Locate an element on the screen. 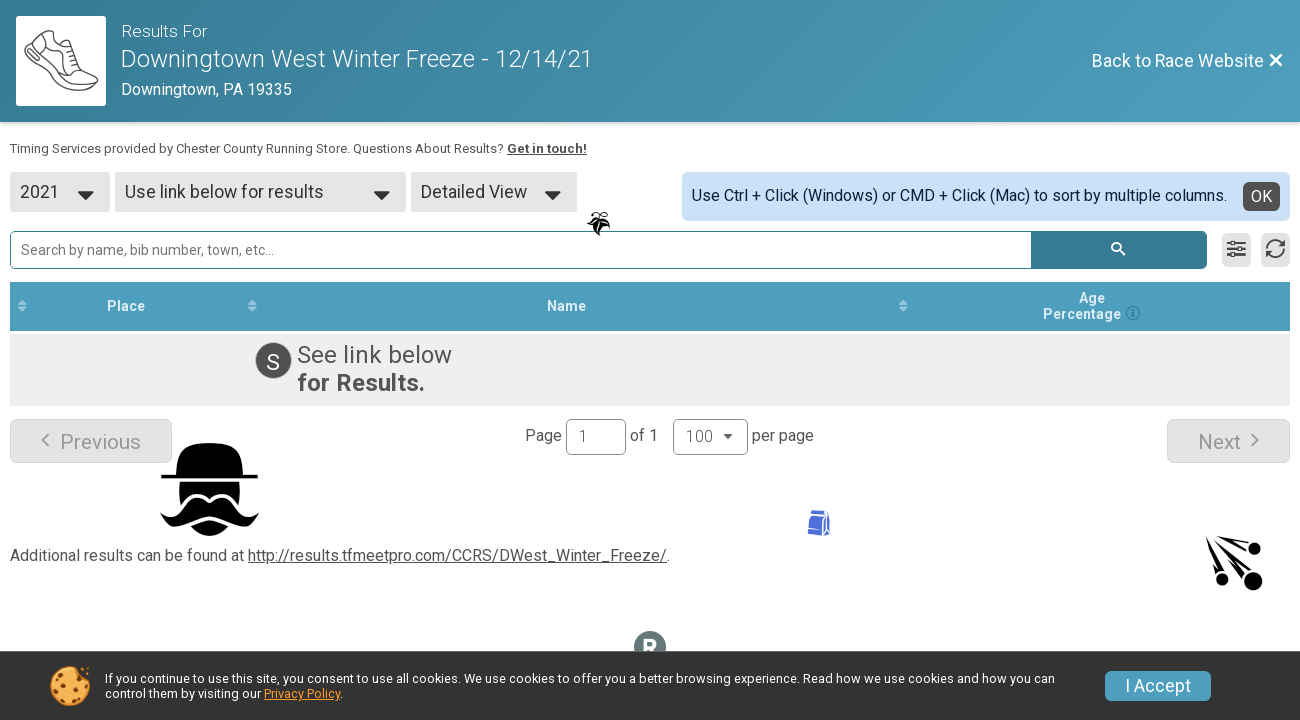 This screenshot has width=1300, height=720. launch projectiles or balls is located at coordinates (1234, 561).